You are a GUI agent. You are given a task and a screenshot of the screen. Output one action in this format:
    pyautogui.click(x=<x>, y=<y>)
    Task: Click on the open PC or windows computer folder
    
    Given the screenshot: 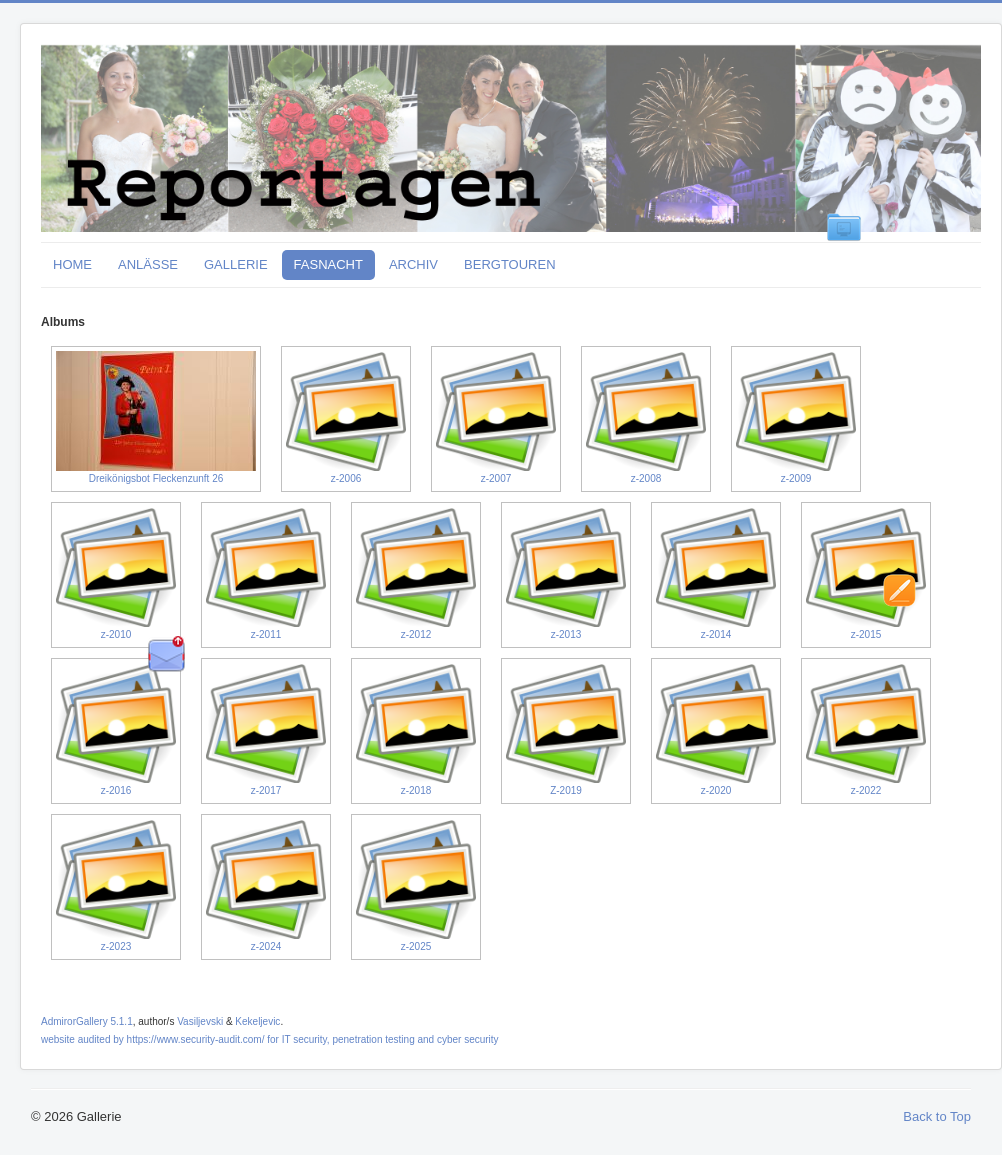 What is the action you would take?
    pyautogui.click(x=844, y=227)
    